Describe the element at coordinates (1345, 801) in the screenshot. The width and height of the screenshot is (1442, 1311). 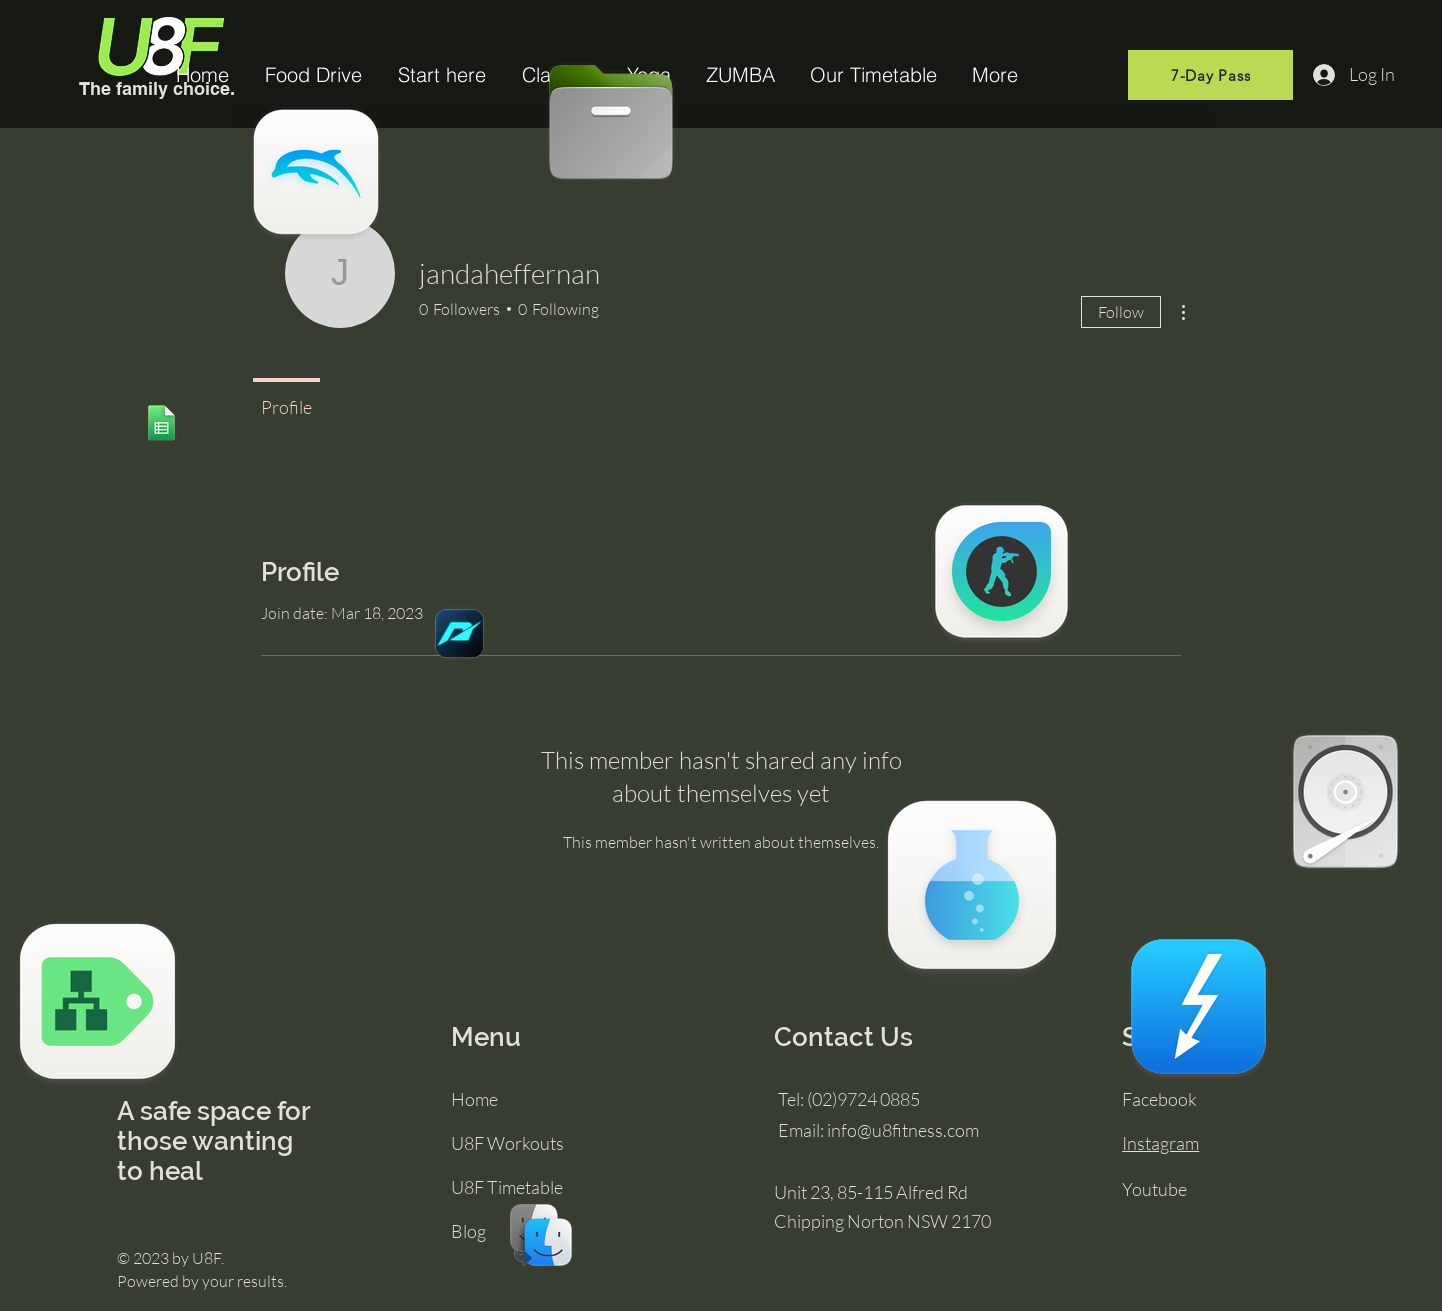
I see `open disk management utility` at that location.